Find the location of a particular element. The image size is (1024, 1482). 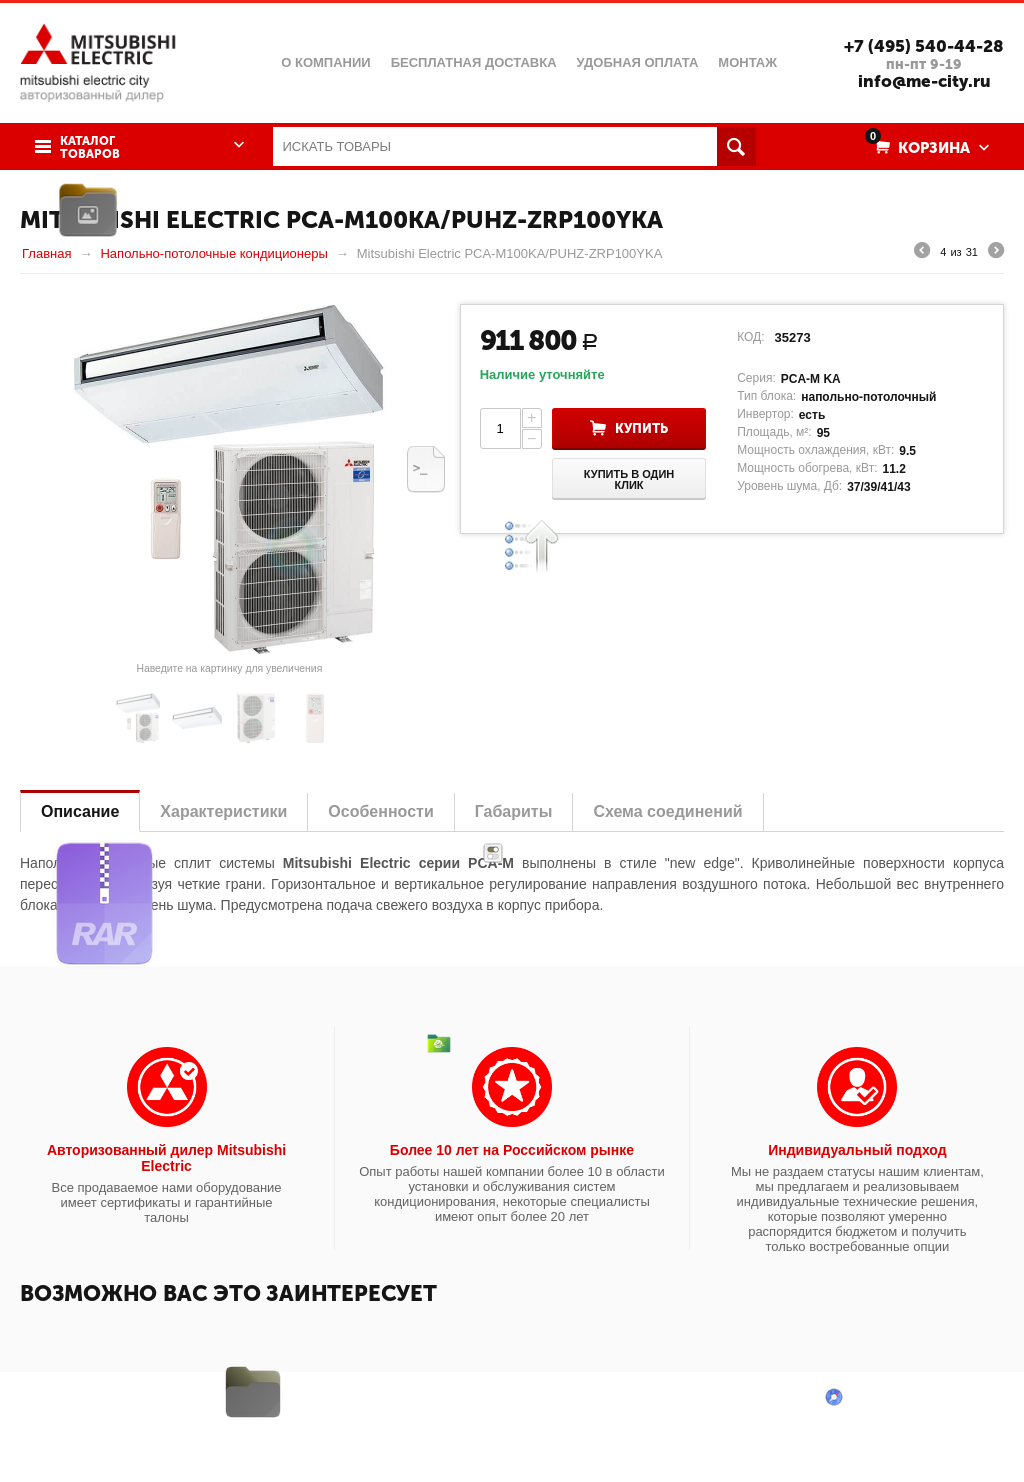

open the web browser app is located at coordinates (834, 1397).